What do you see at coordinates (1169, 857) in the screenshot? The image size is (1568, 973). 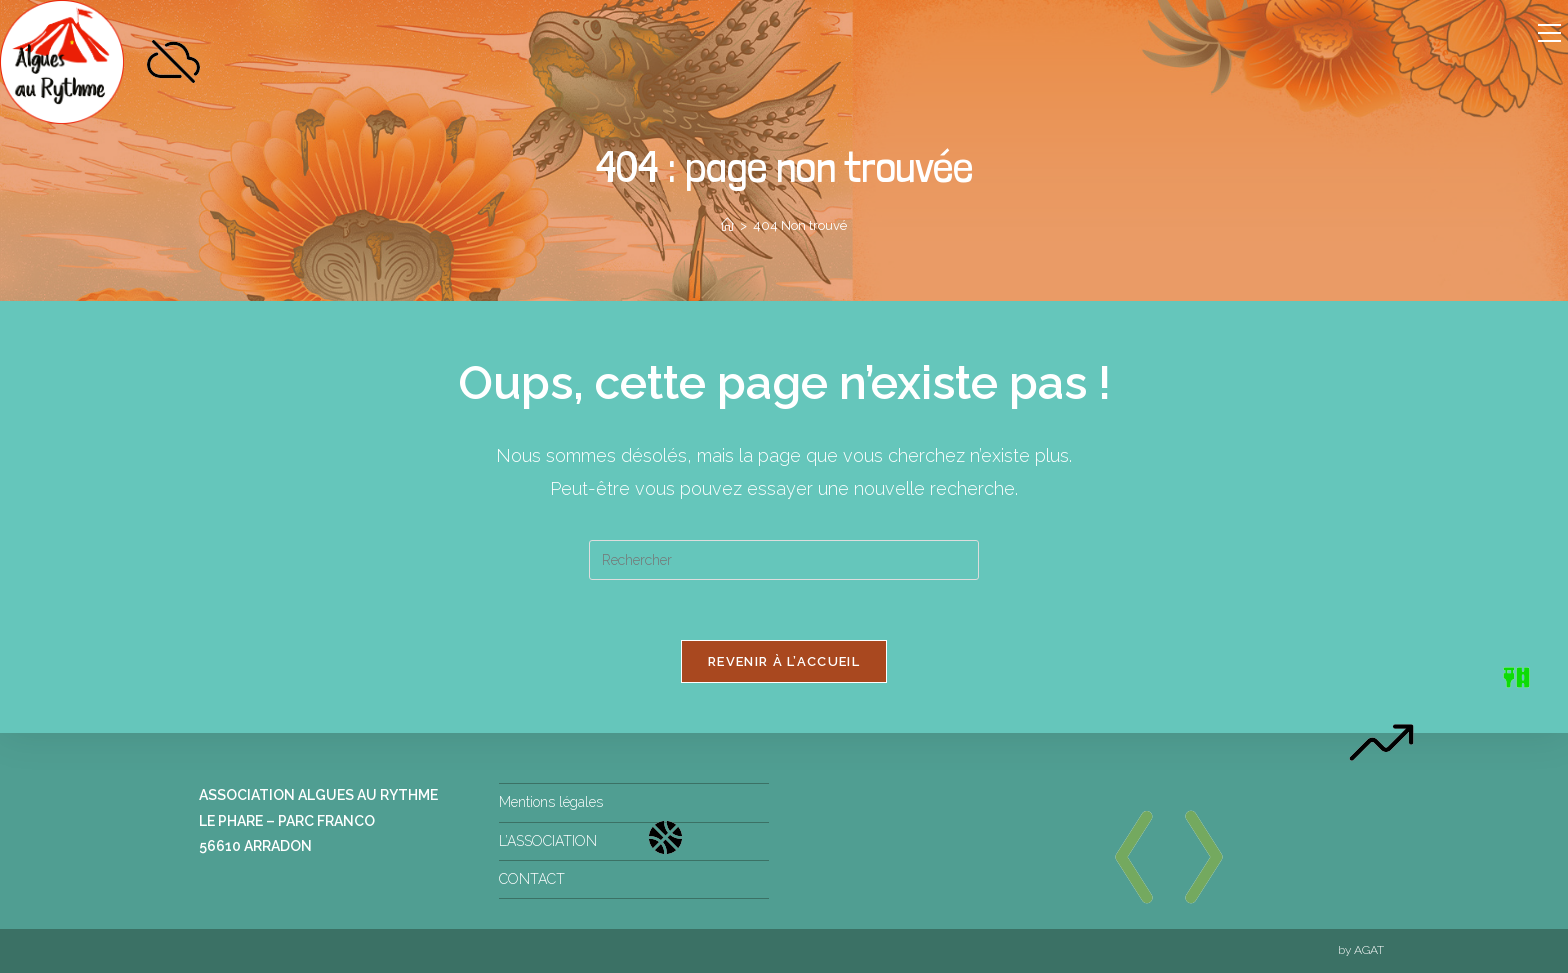 I see `view or edit source code` at bounding box center [1169, 857].